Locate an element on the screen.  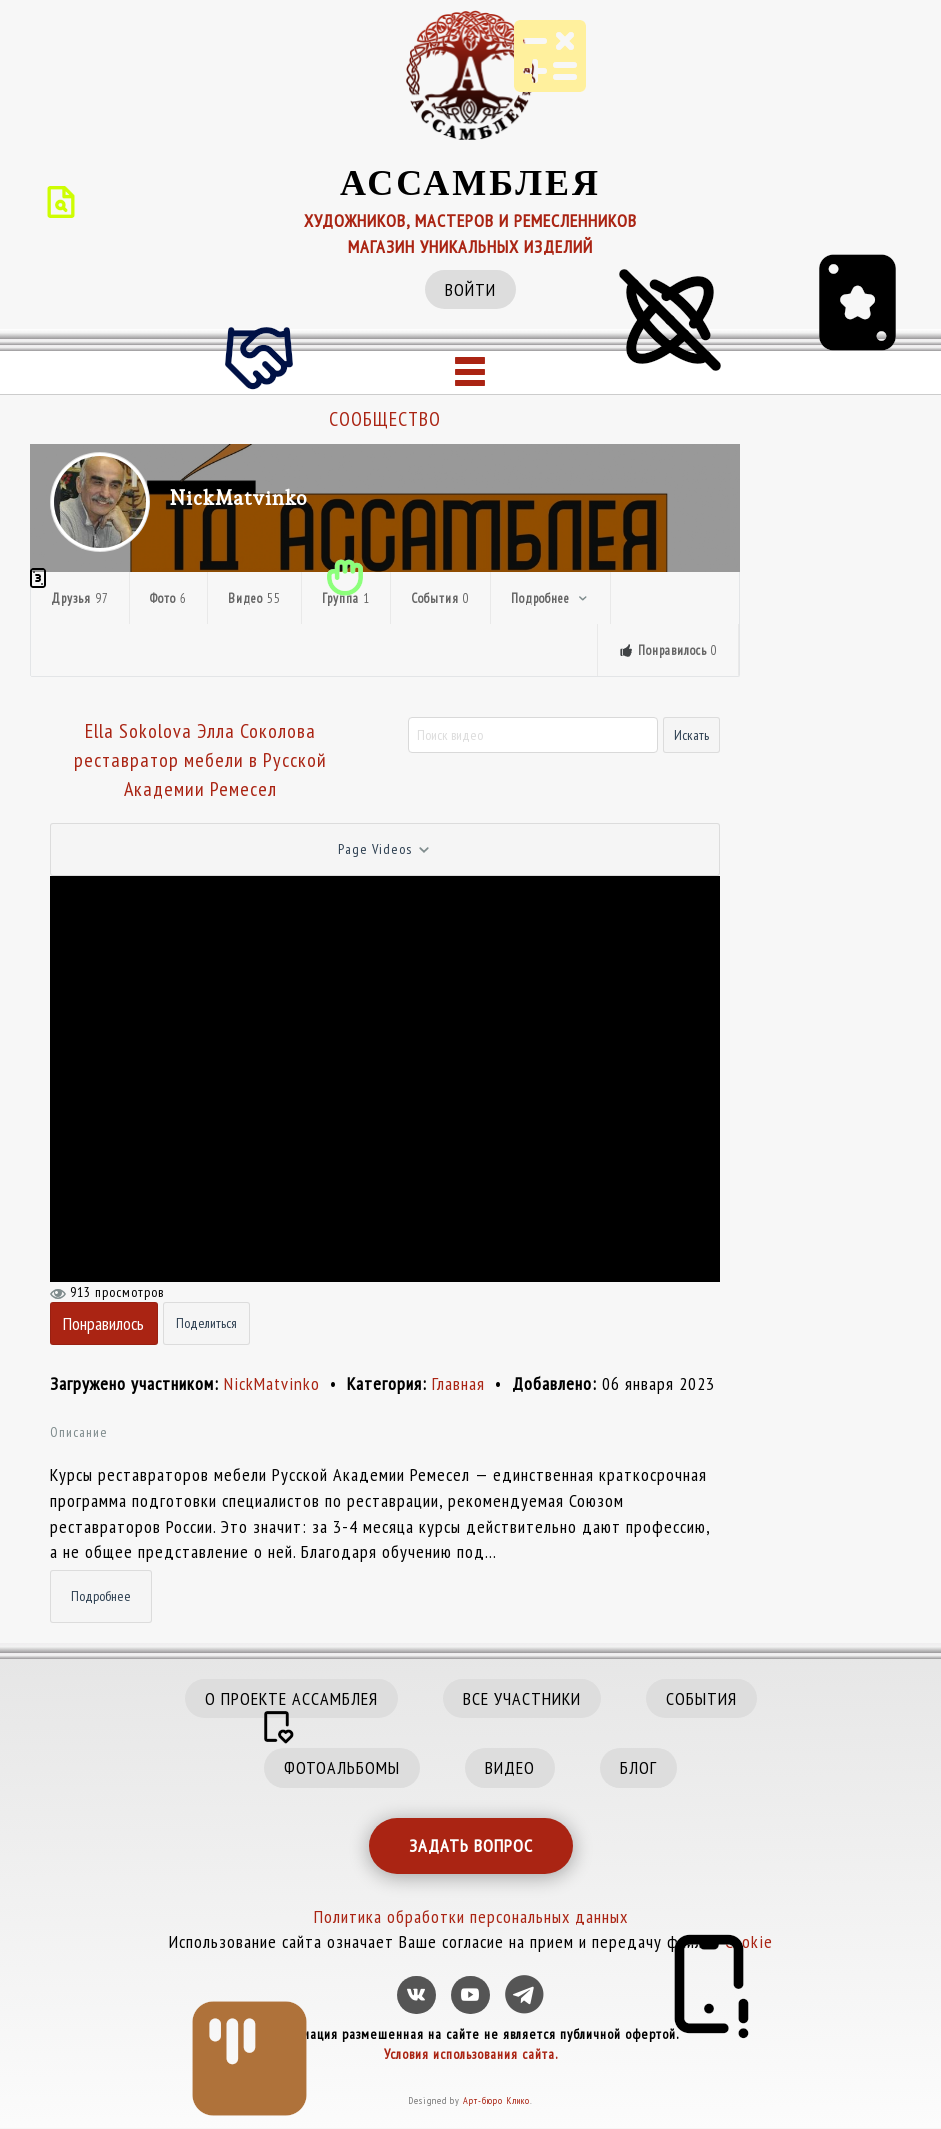
open calculator or math tools is located at coordinates (550, 56).